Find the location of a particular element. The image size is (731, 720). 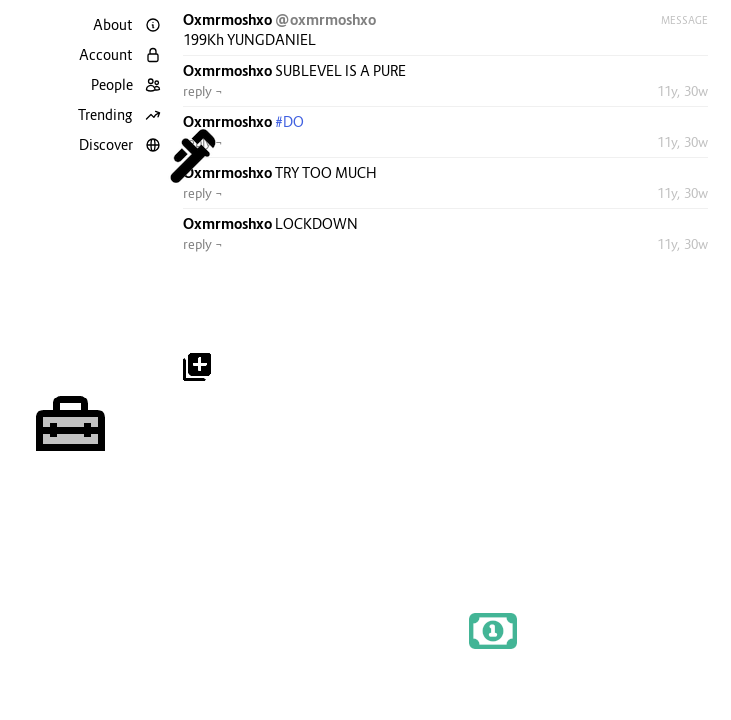

view payment or billing information is located at coordinates (493, 631).